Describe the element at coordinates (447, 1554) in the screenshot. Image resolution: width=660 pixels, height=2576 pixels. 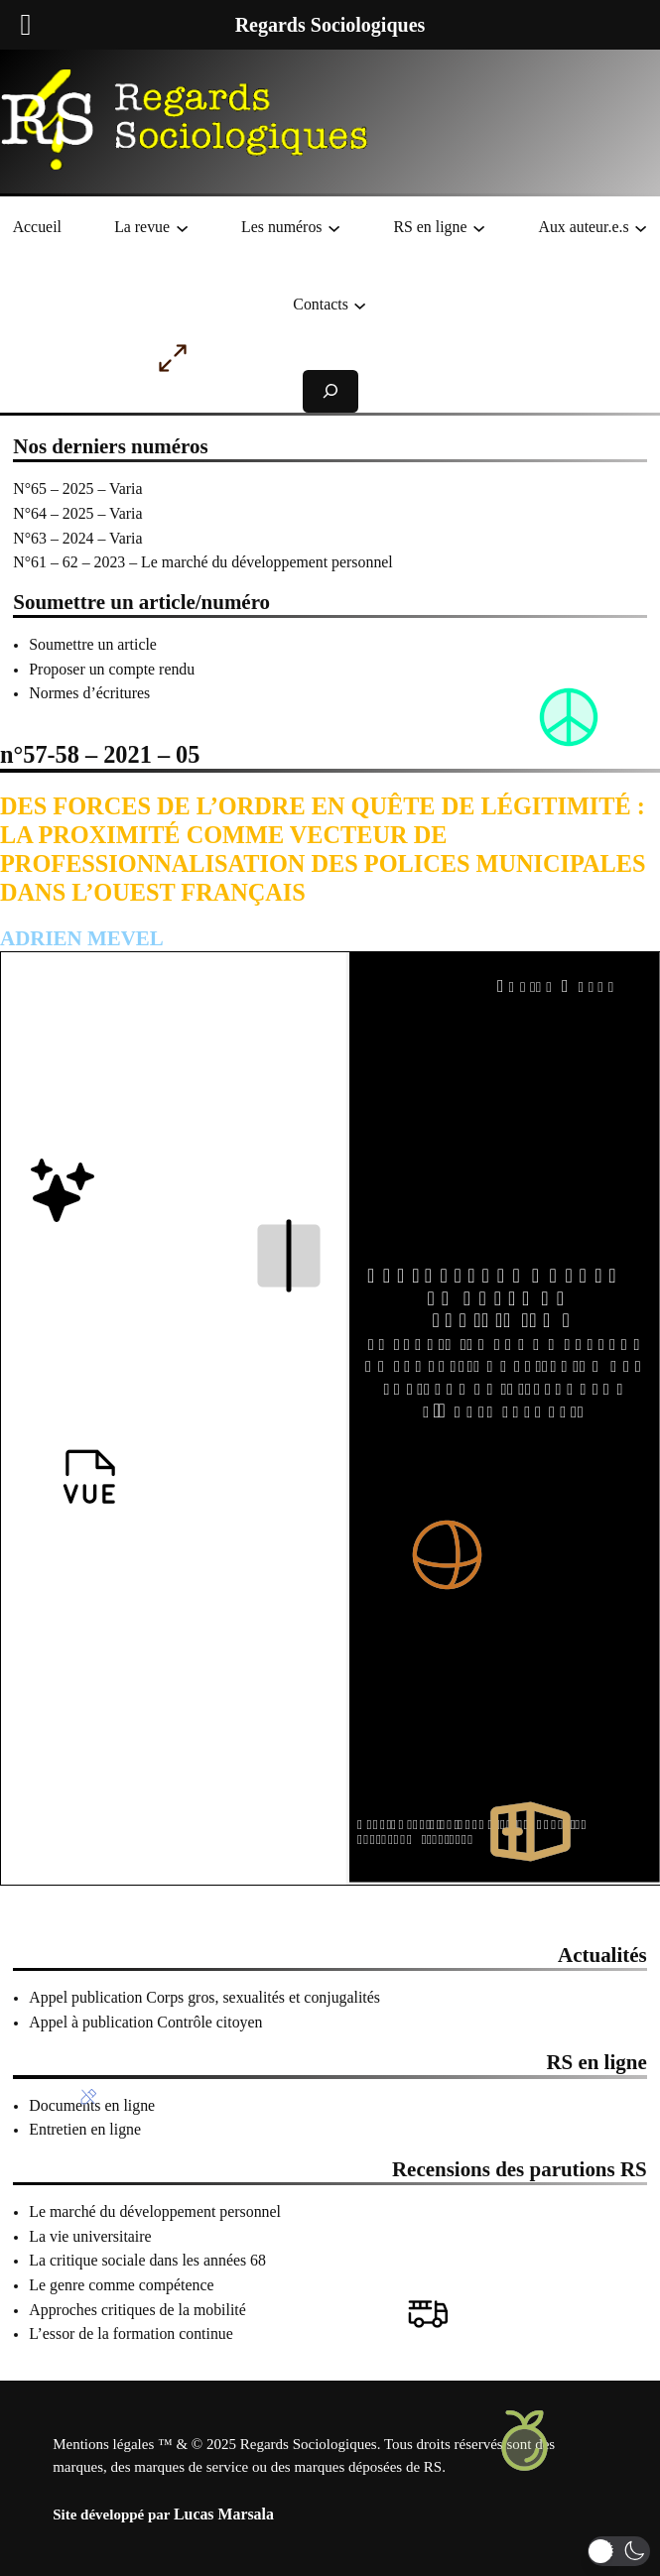
I see `access global or international settings` at that location.